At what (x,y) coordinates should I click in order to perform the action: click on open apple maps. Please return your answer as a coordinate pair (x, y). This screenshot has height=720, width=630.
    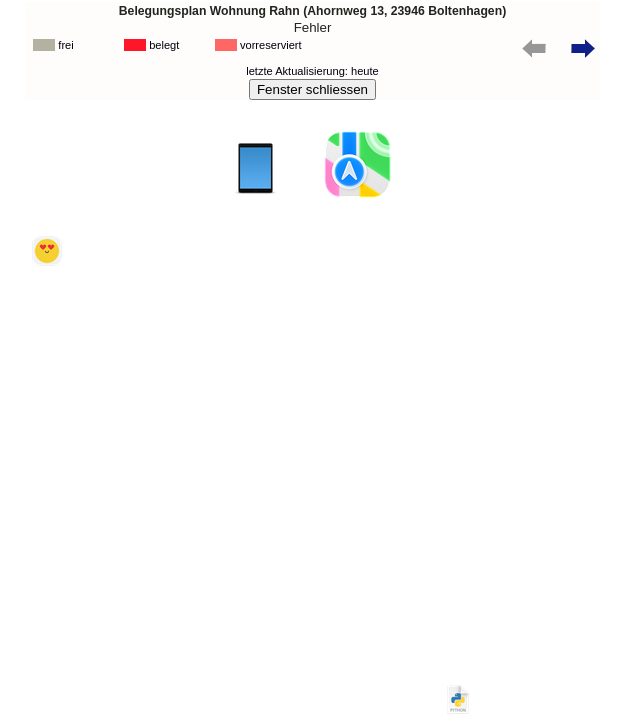
    Looking at the image, I should click on (357, 164).